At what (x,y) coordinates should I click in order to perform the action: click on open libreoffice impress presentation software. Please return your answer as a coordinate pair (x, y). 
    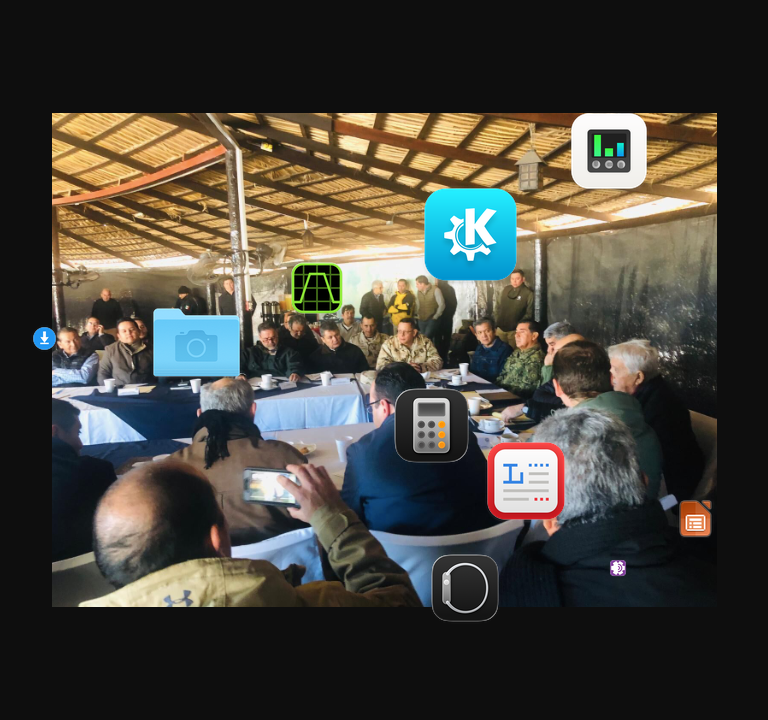
    Looking at the image, I should click on (695, 518).